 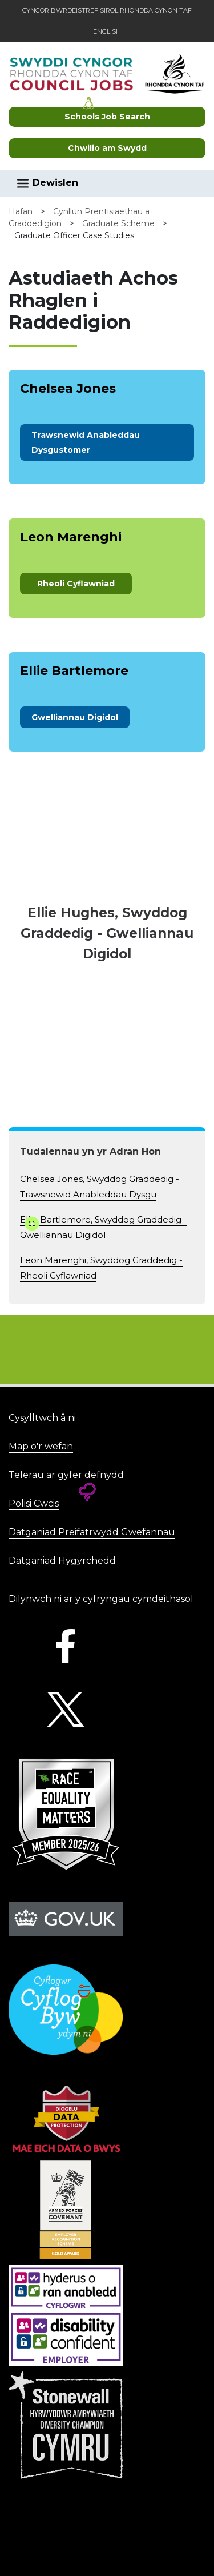 What do you see at coordinates (88, 103) in the screenshot?
I see `indicates Linux operating system compatibility` at bounding box center [88, 103].